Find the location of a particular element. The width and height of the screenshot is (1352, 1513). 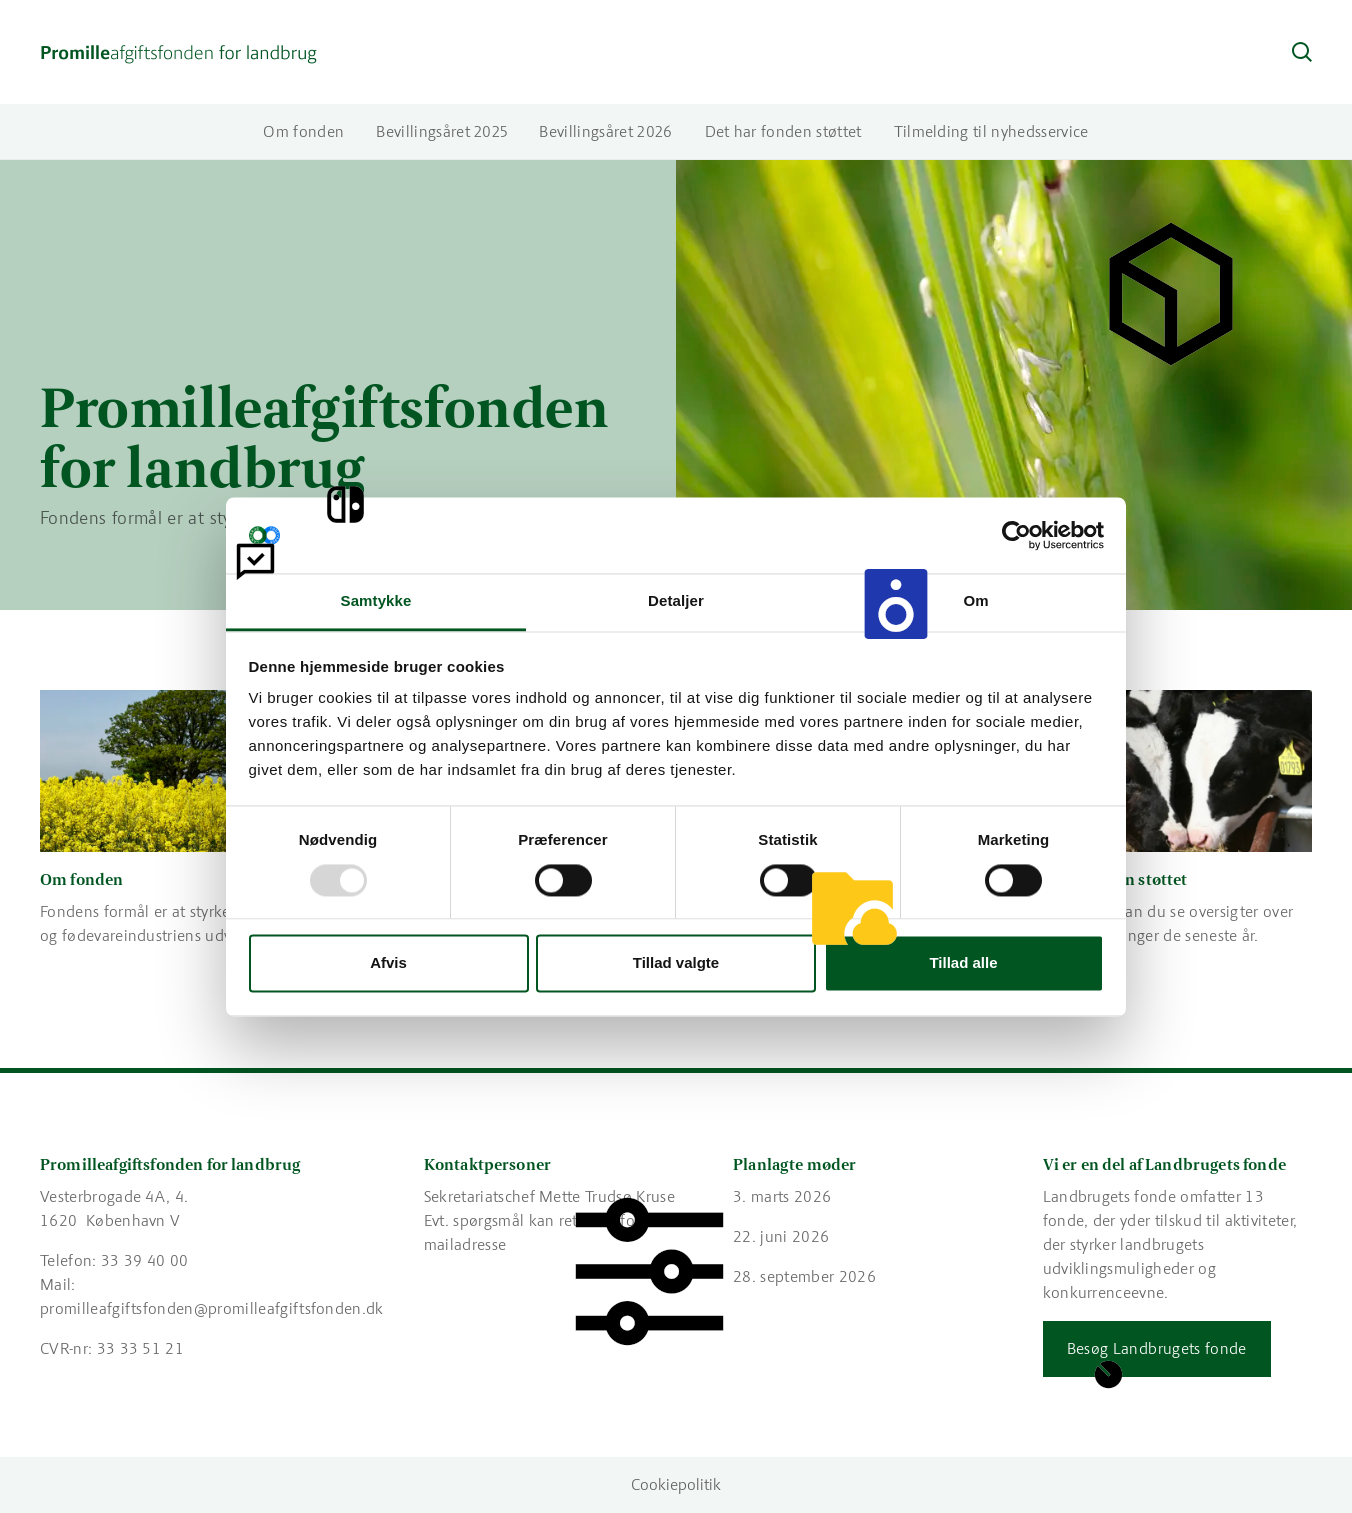

adjust audio or equalizer settings is located at coordinates (649, 1271).